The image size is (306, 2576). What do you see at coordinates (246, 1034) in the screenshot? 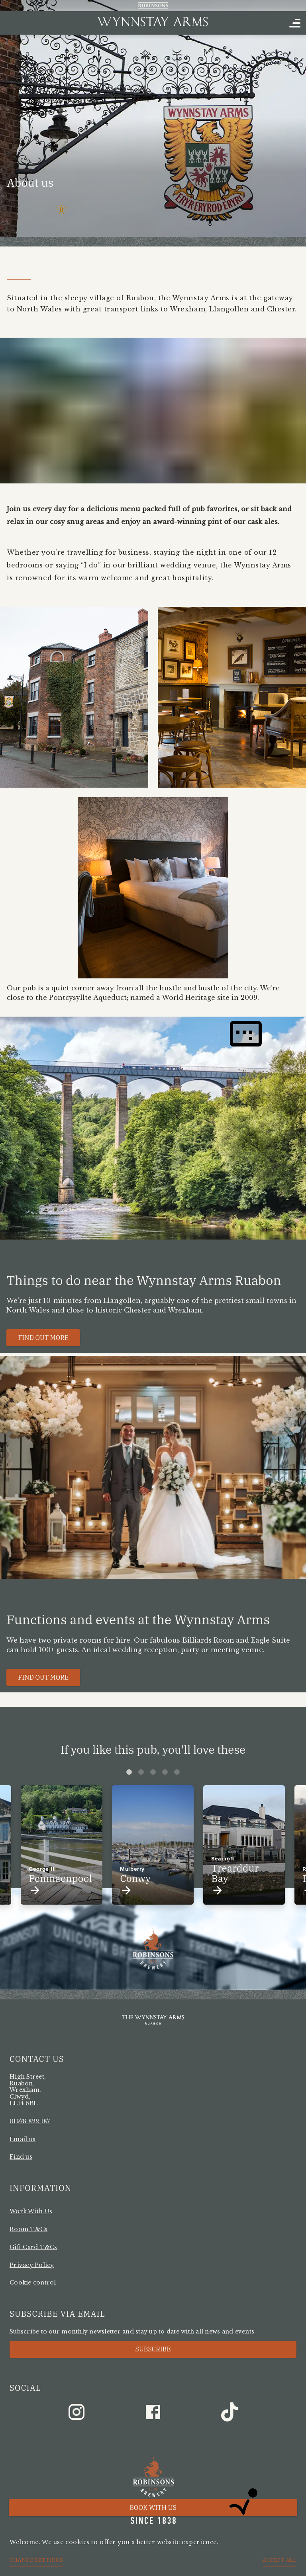
I see `adjust image aspect ratio settings` at bounding box center [246, 1034].